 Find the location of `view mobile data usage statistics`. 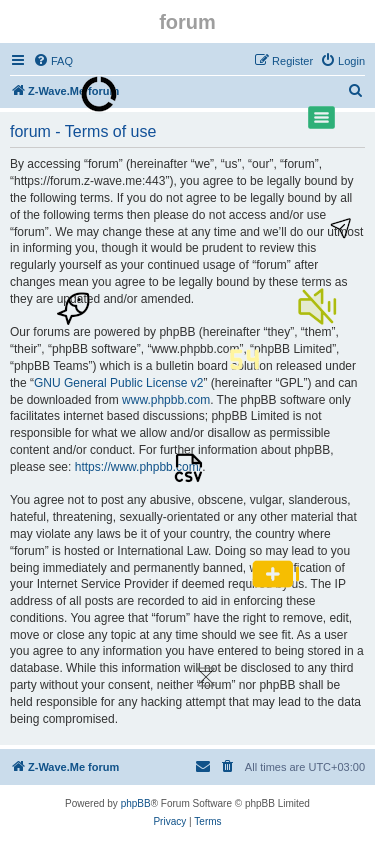

view mobile data usage statistics is located at coordinates (99, 94).